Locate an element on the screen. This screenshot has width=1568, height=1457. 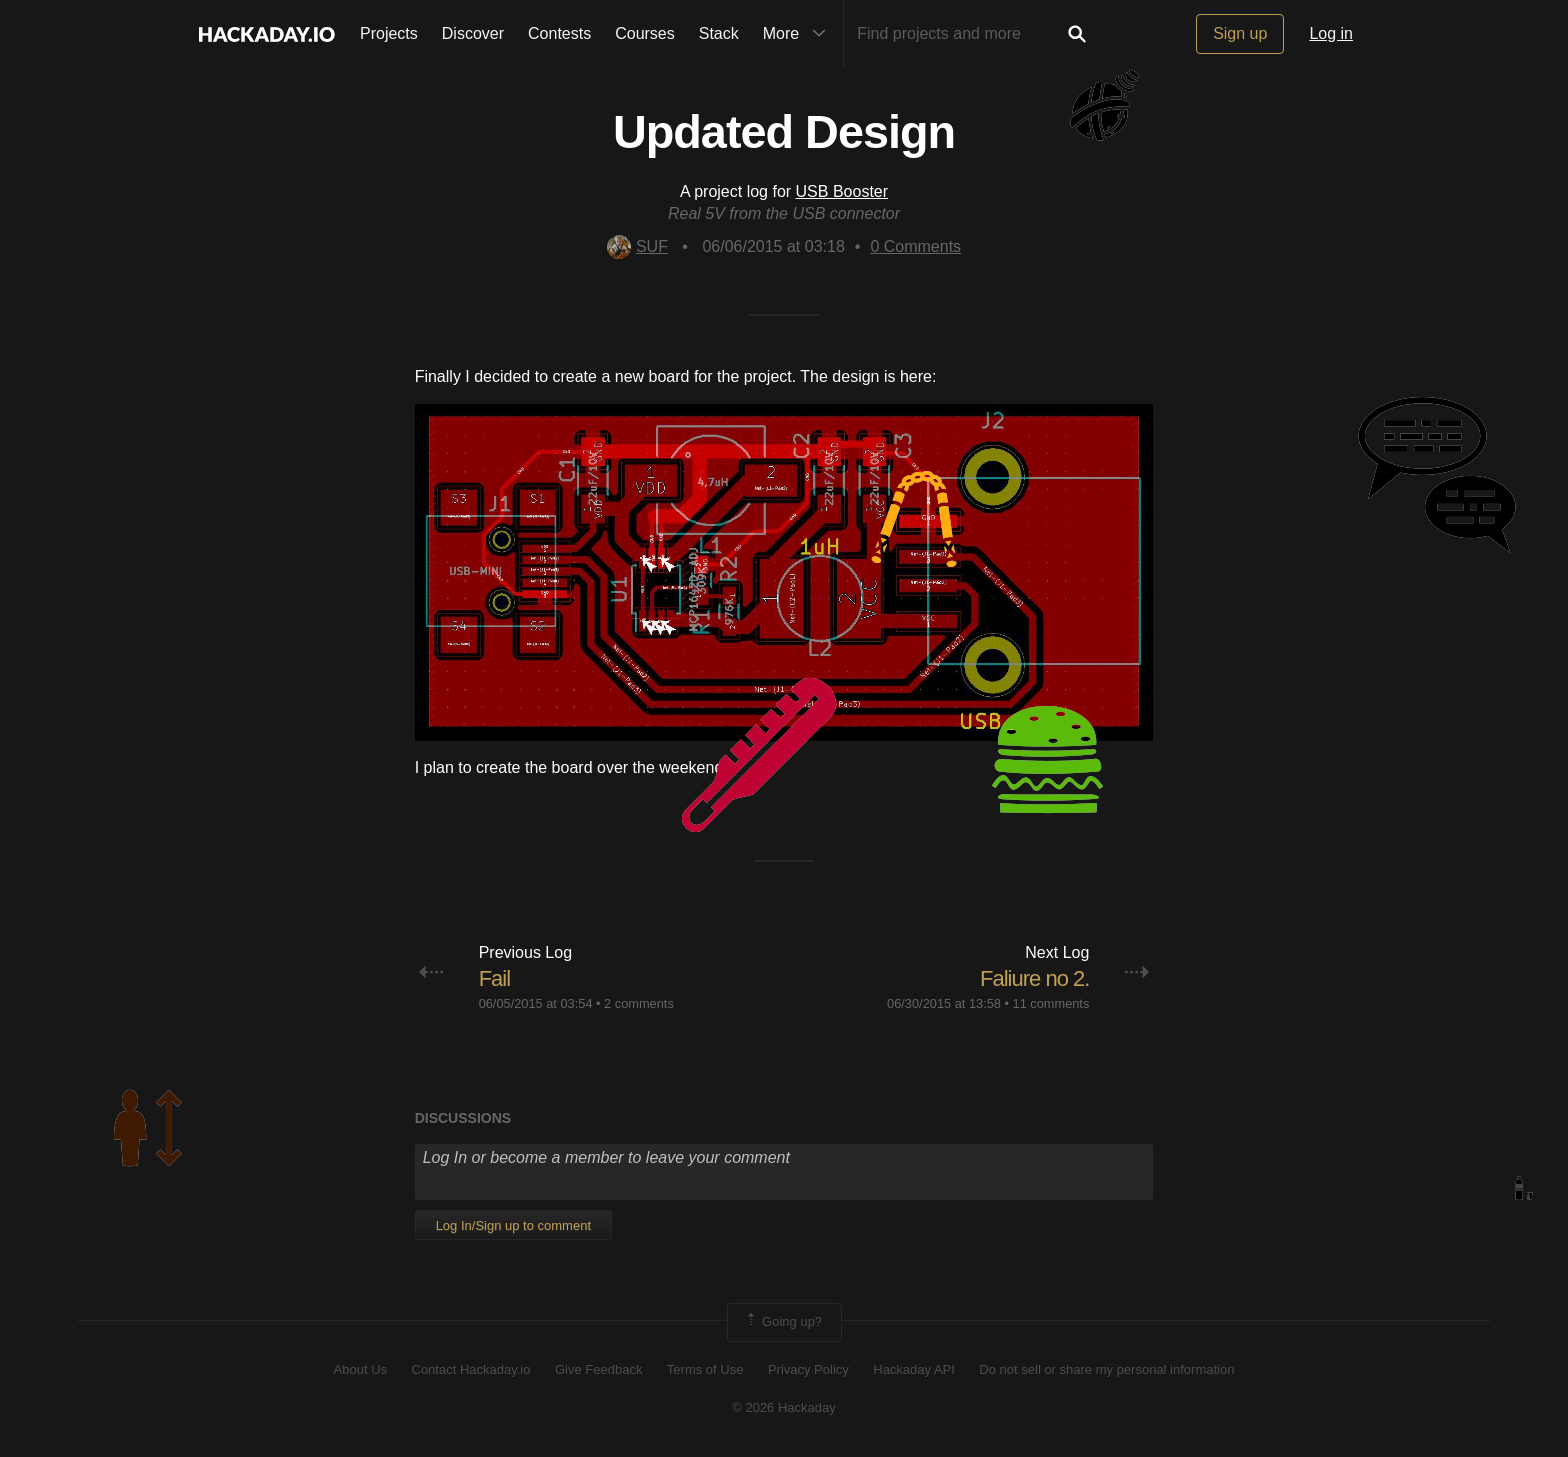
use a potion or consumable item is located at coordinates (1105, 105).